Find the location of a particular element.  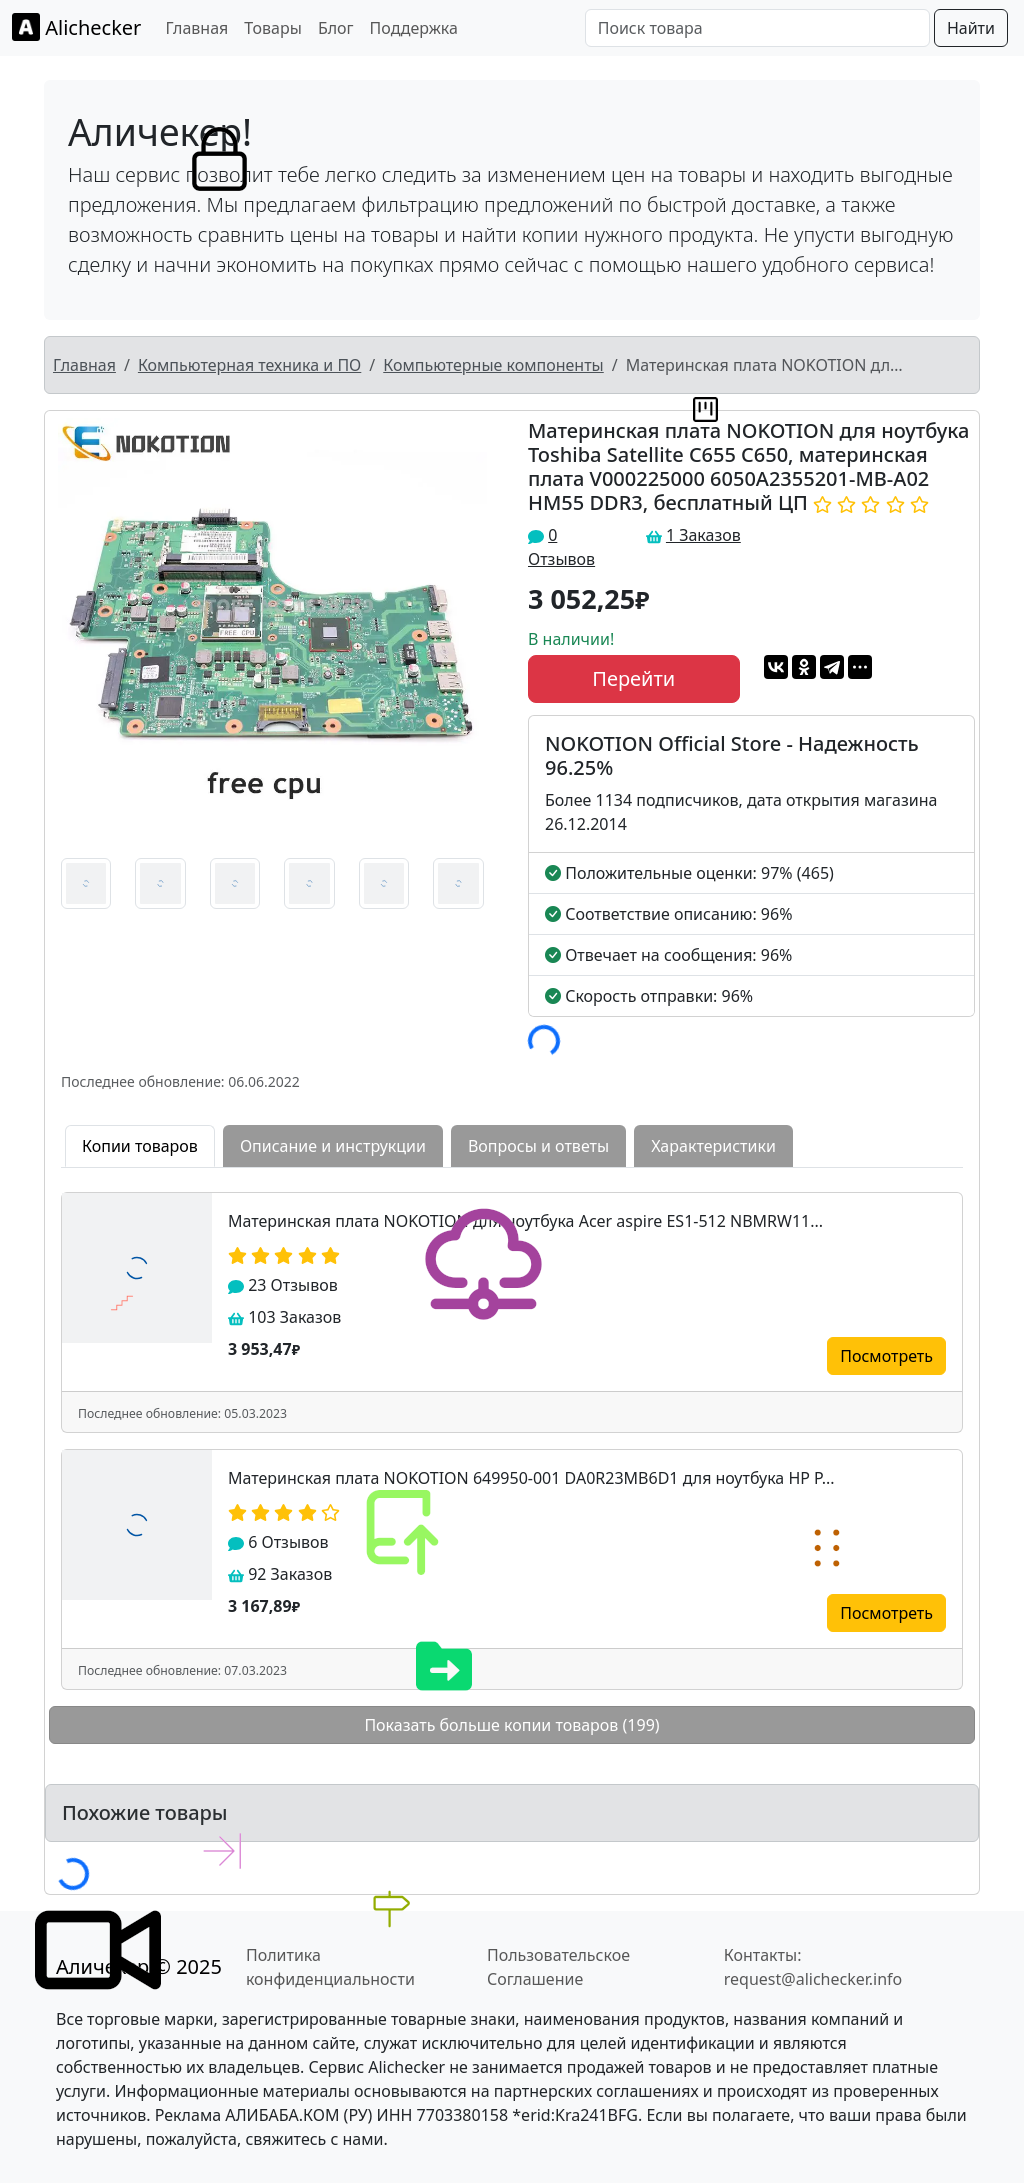

access cloud network settings is located at coordinates (483, 1261).